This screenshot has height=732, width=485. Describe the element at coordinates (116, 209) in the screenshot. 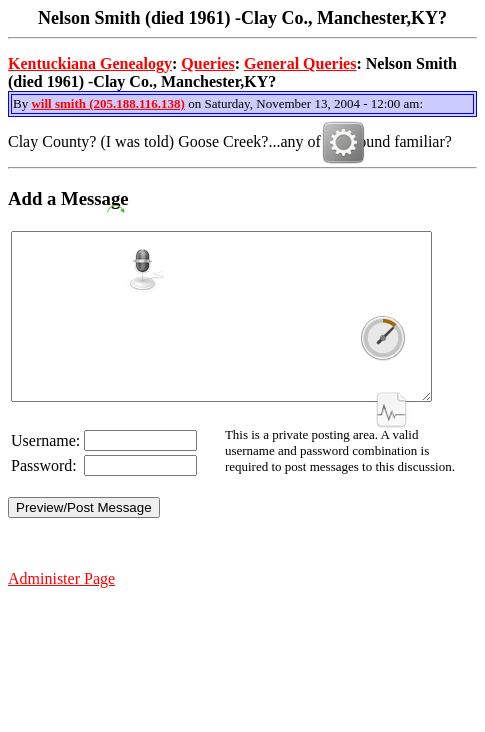

I see `redo the last undone action` at that location.